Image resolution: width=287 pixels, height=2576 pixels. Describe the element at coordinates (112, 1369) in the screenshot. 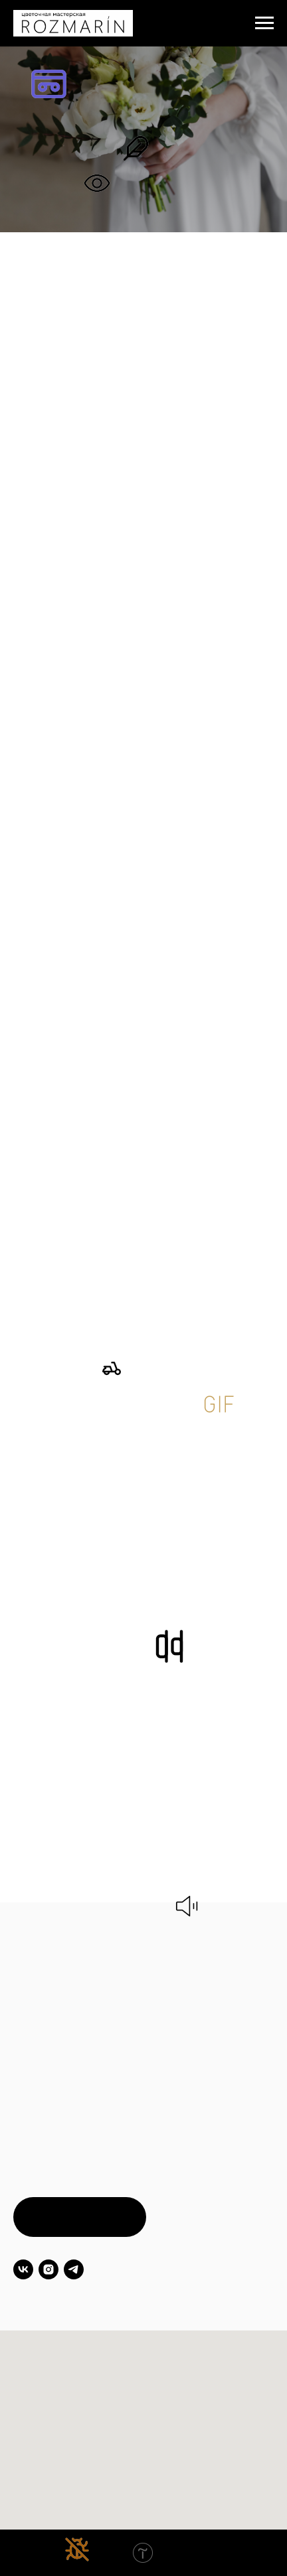

I see `select moped or scooter delivery option` at that location.